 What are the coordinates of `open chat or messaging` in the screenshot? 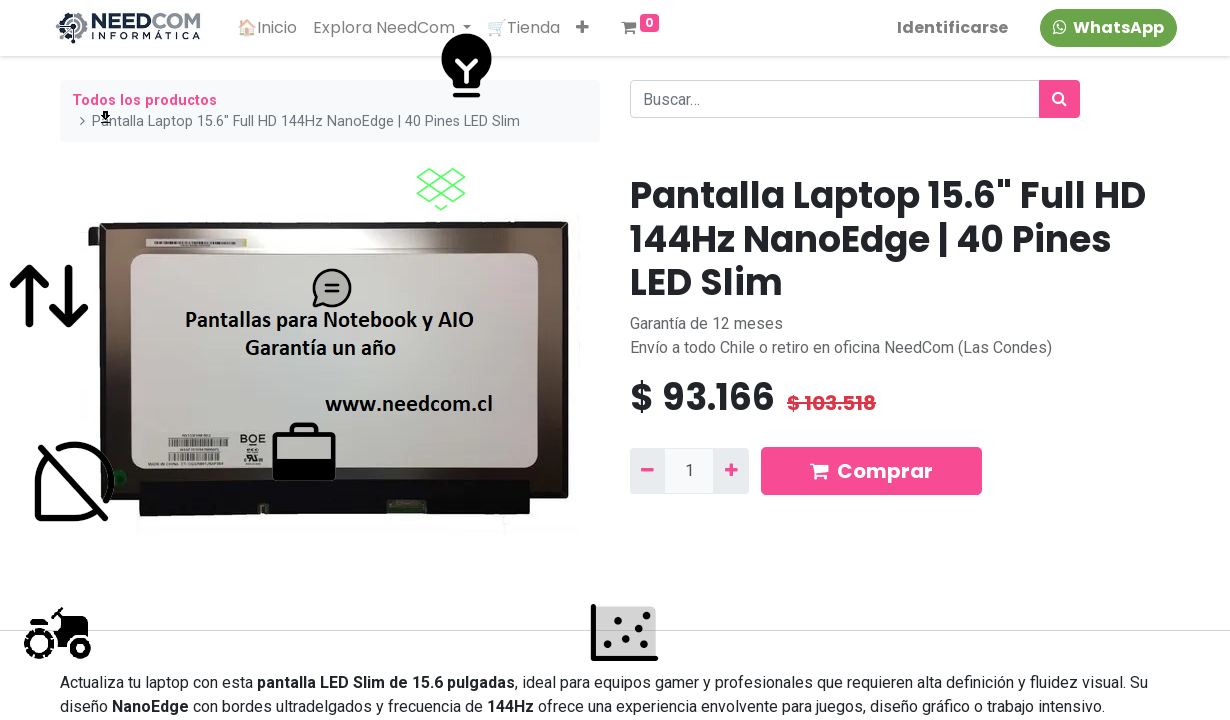 It's located at (332, 288).